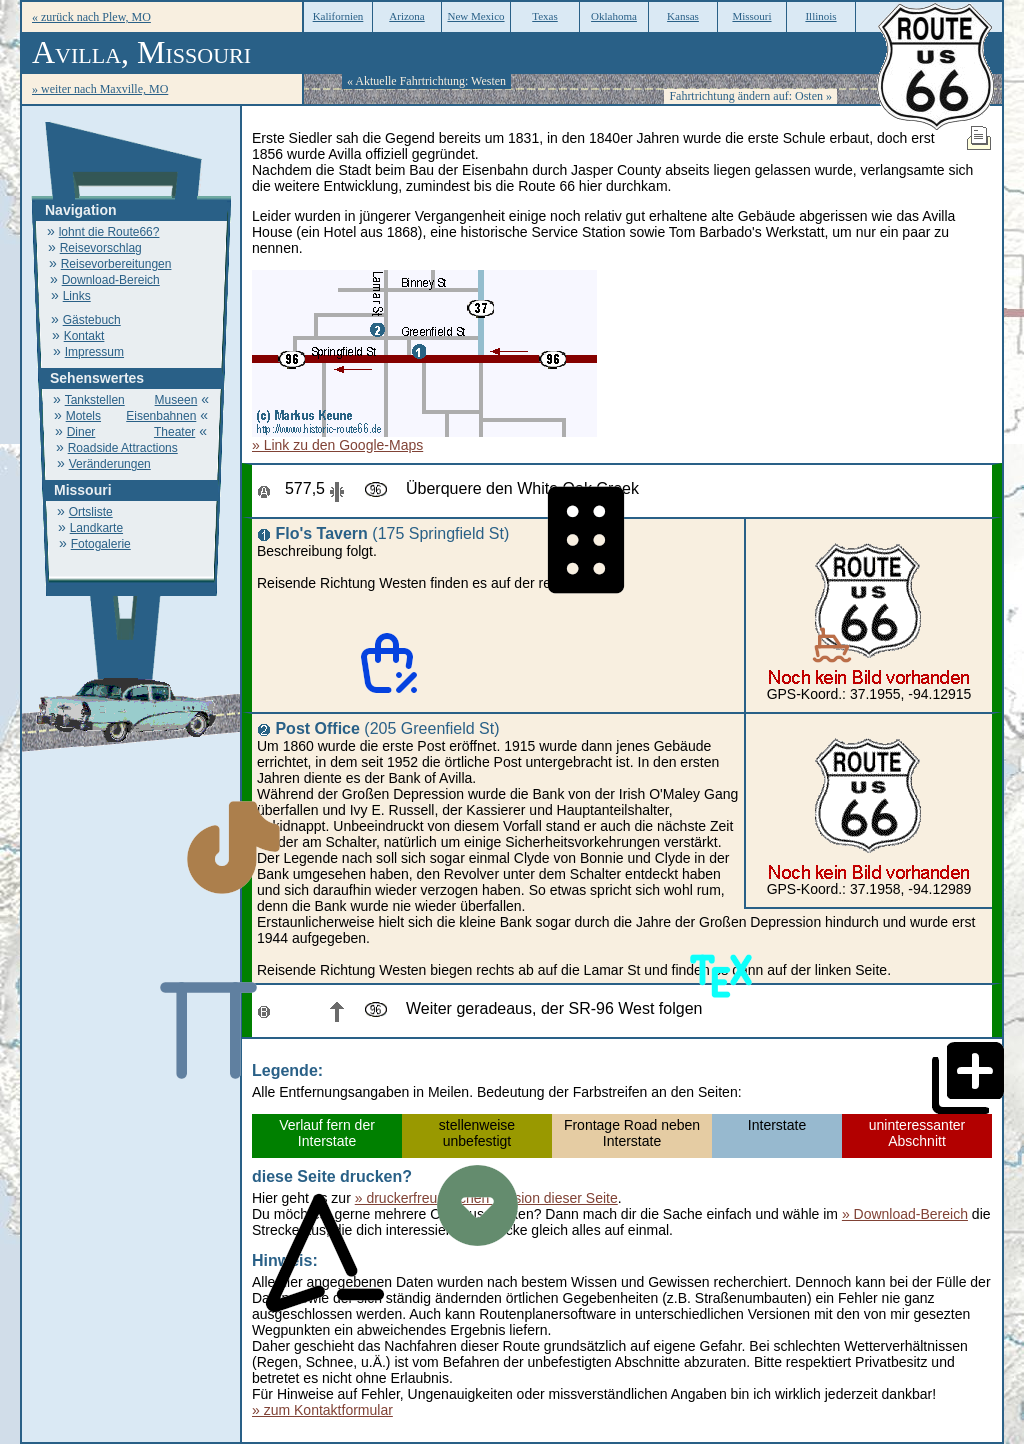  What do you see at coordinates (208, 1030) in the screenshot?
I see `access mathematical or scientific functions` at bounding box center [208, 1030].